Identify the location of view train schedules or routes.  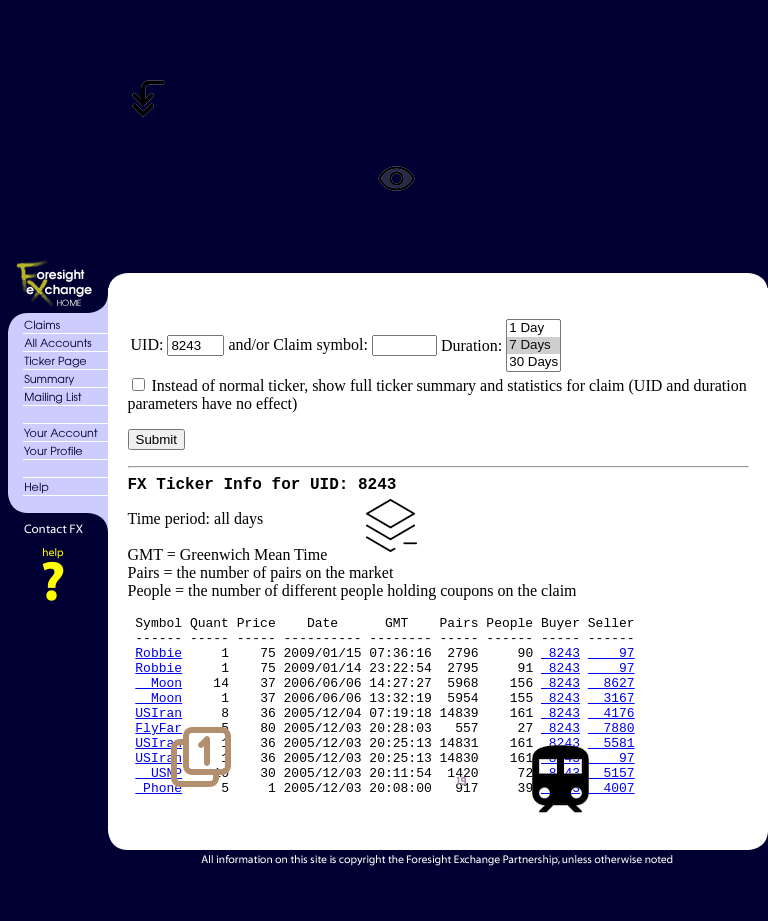
(560, 780).